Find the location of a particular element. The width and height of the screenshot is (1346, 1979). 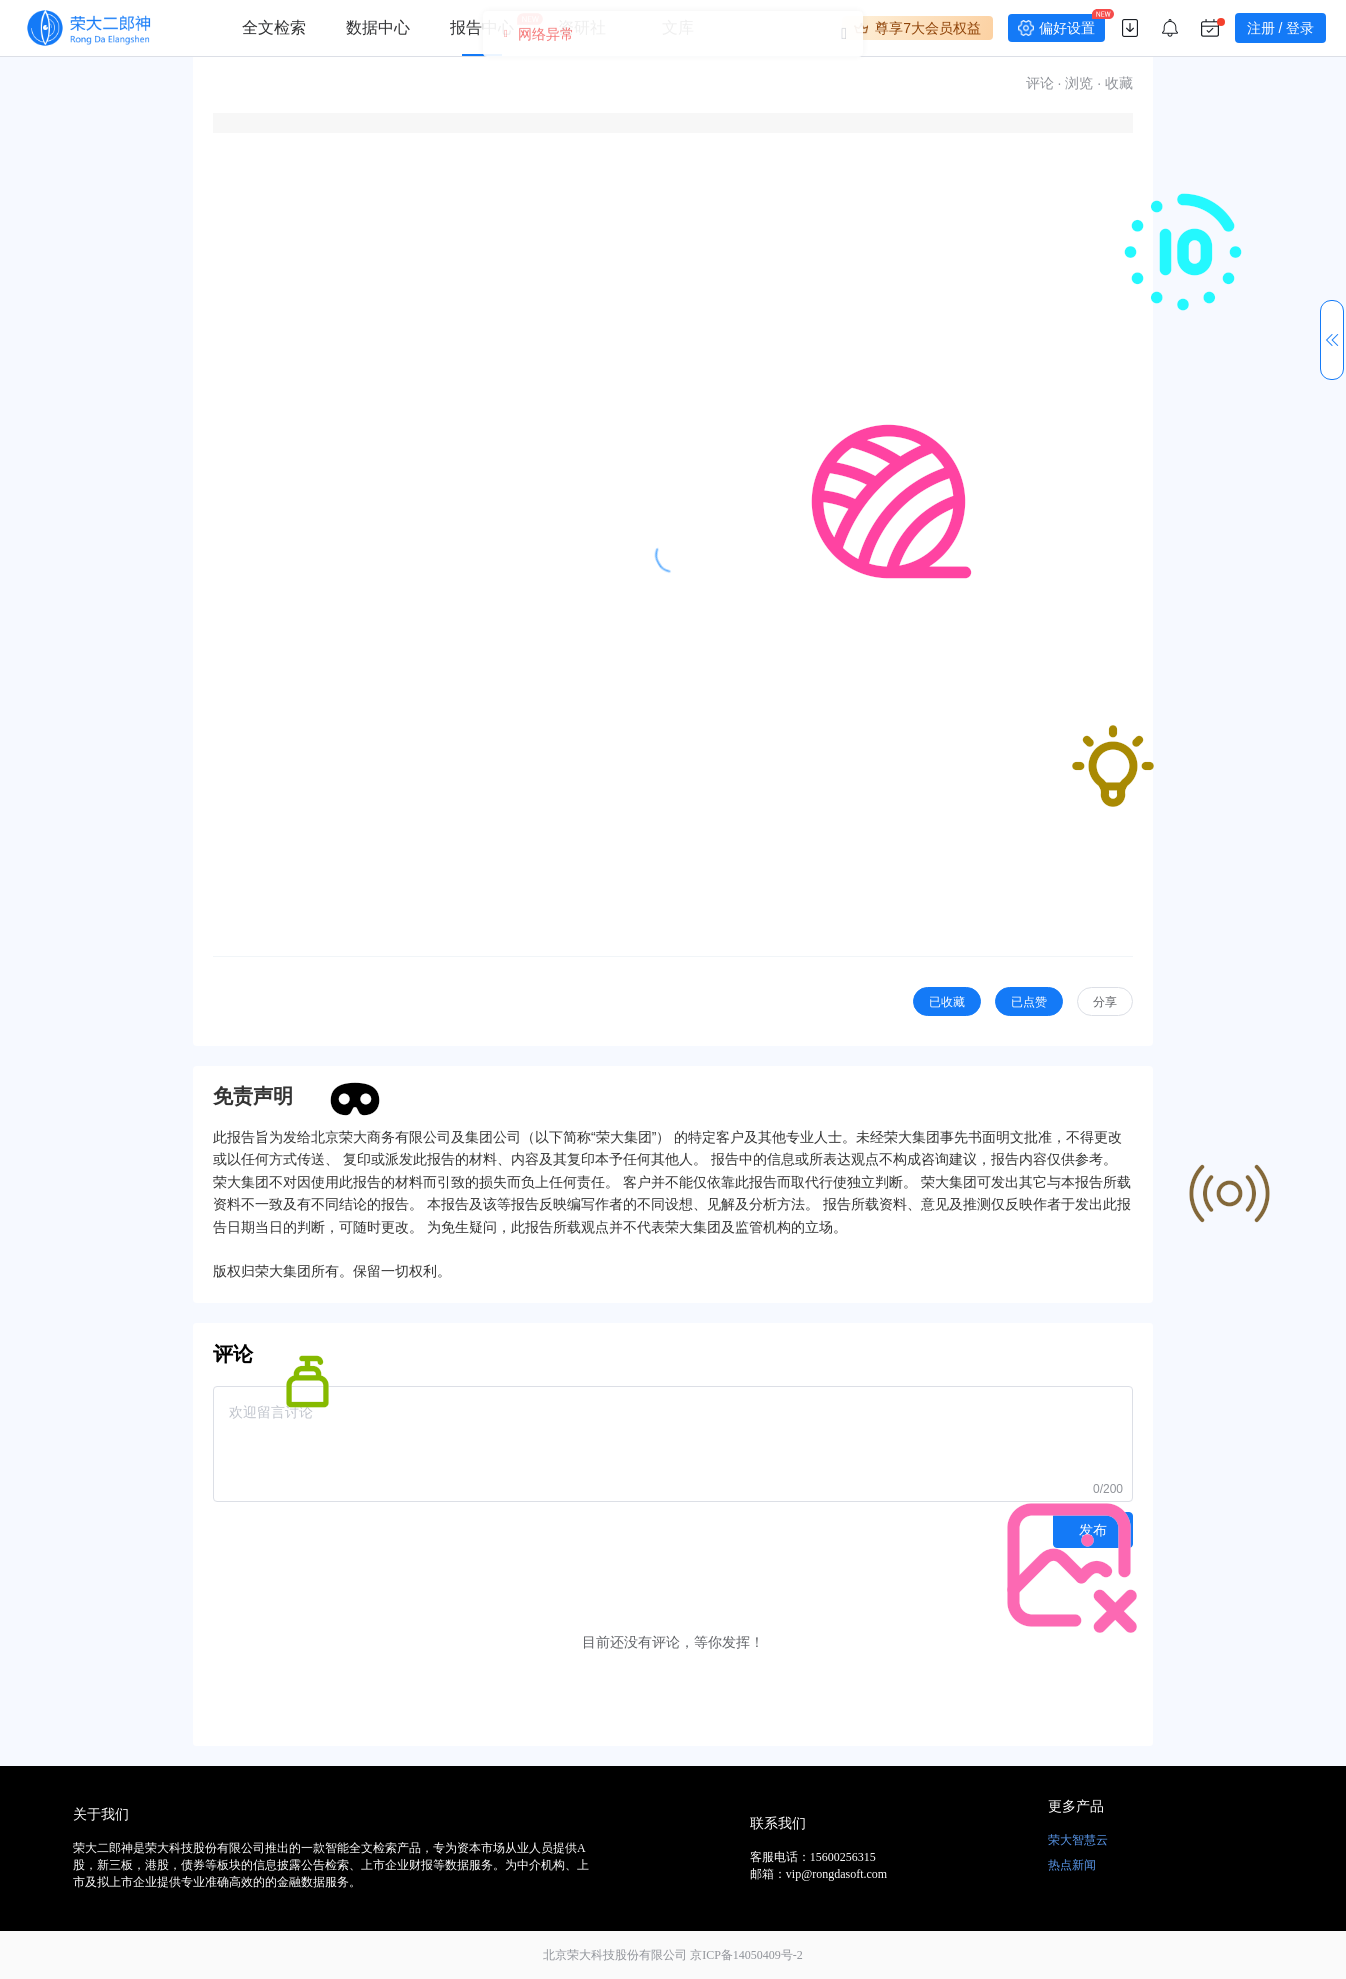

access hand washing or hygiene instructions is located at coordinates (307, 1382).